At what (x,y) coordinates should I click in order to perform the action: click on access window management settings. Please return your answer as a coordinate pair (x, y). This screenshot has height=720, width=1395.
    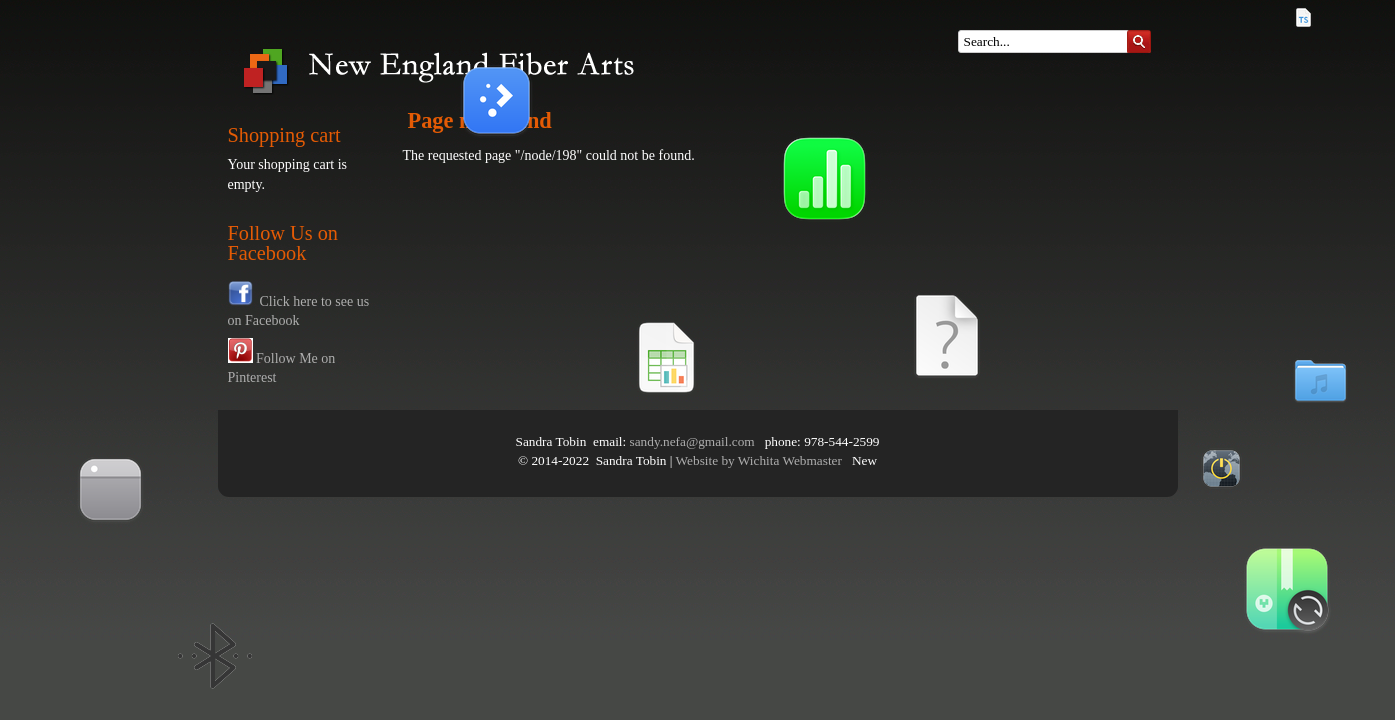
    Looking at the image, I should click on (110, 490).